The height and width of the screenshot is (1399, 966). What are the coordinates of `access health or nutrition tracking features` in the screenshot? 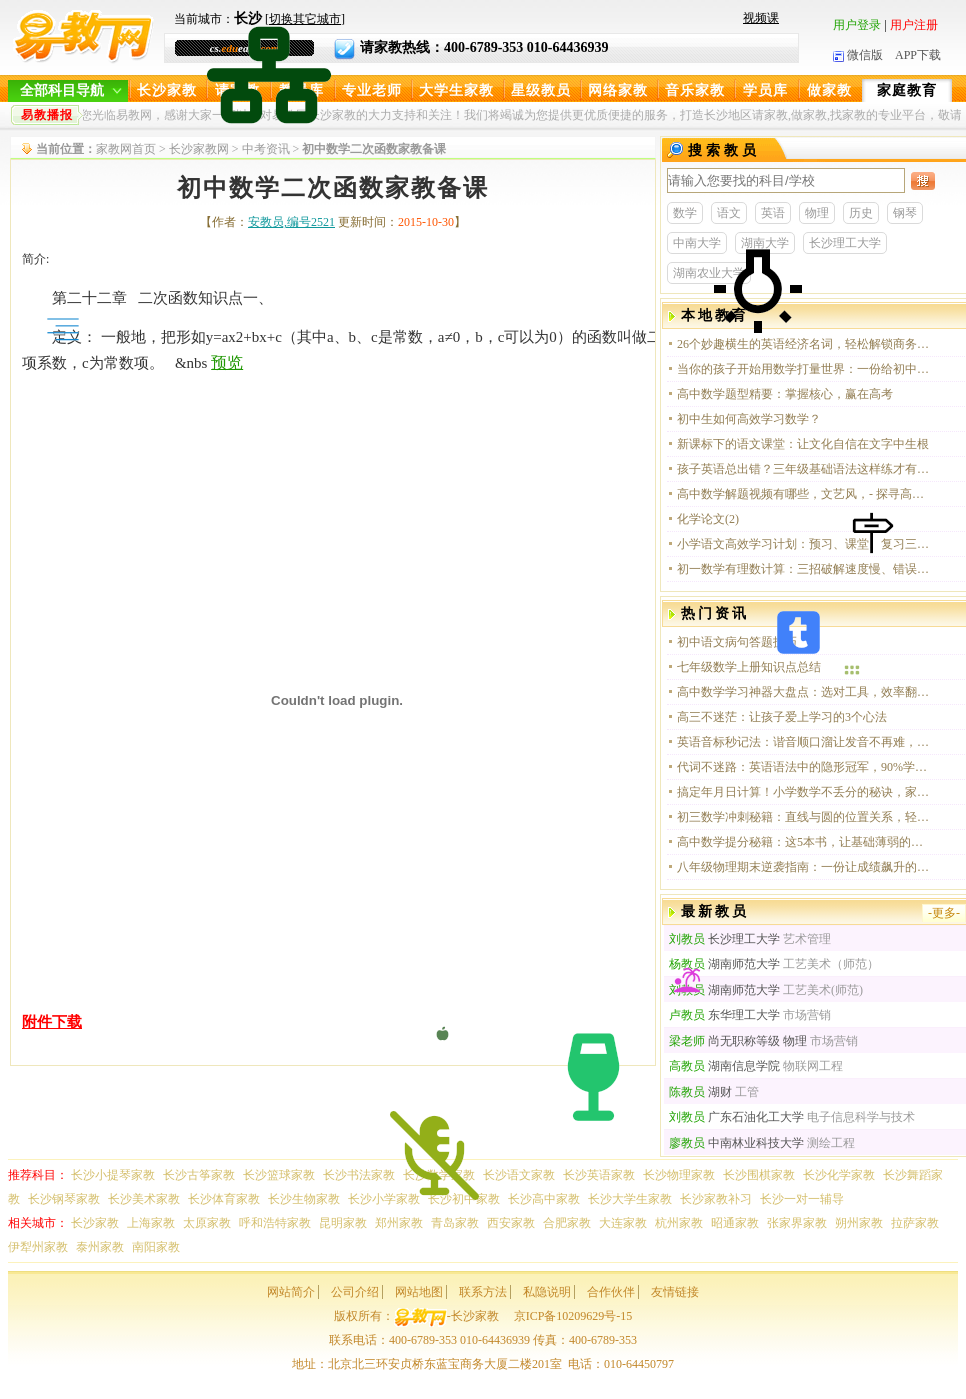 It's located at (442, 1033).